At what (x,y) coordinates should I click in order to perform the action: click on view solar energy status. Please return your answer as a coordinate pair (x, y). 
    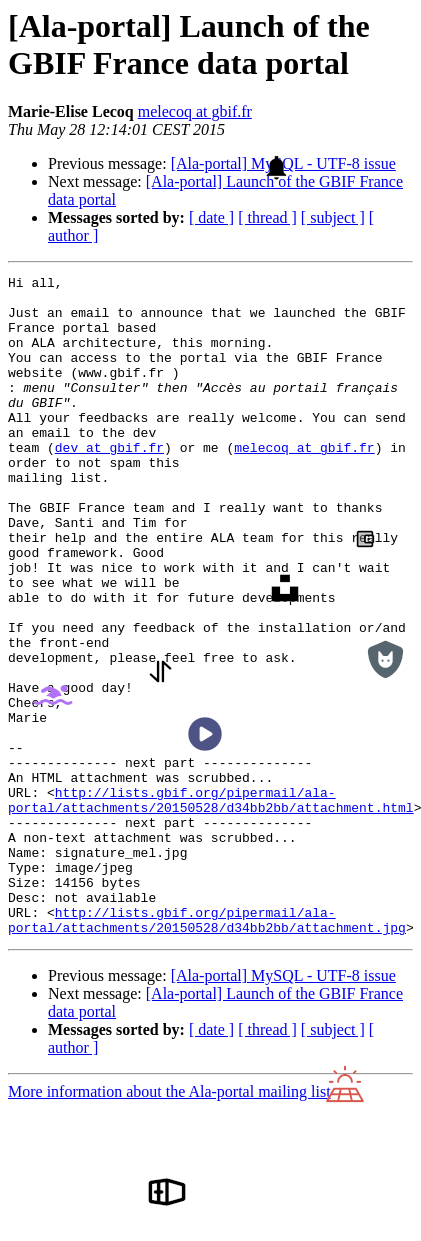
    Looking at the image, I should click on (345, 1086).